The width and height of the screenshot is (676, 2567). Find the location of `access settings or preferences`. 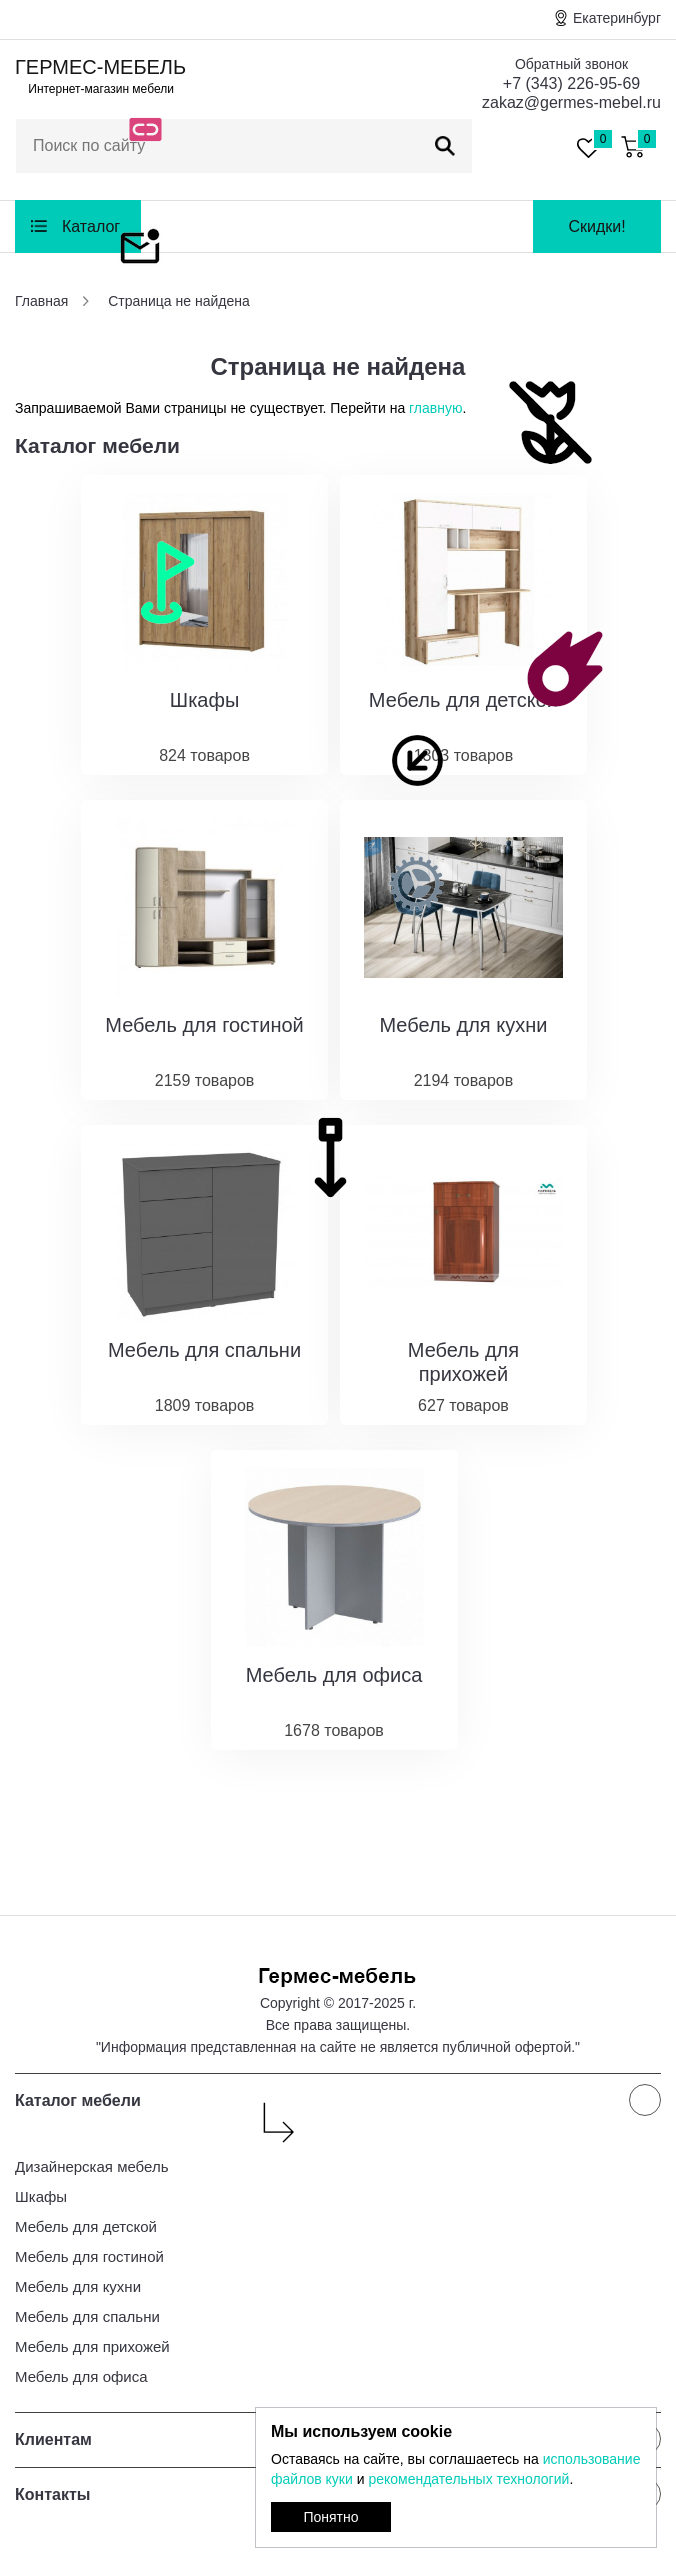

access settings or preferences is located at coordinates (416, 883).